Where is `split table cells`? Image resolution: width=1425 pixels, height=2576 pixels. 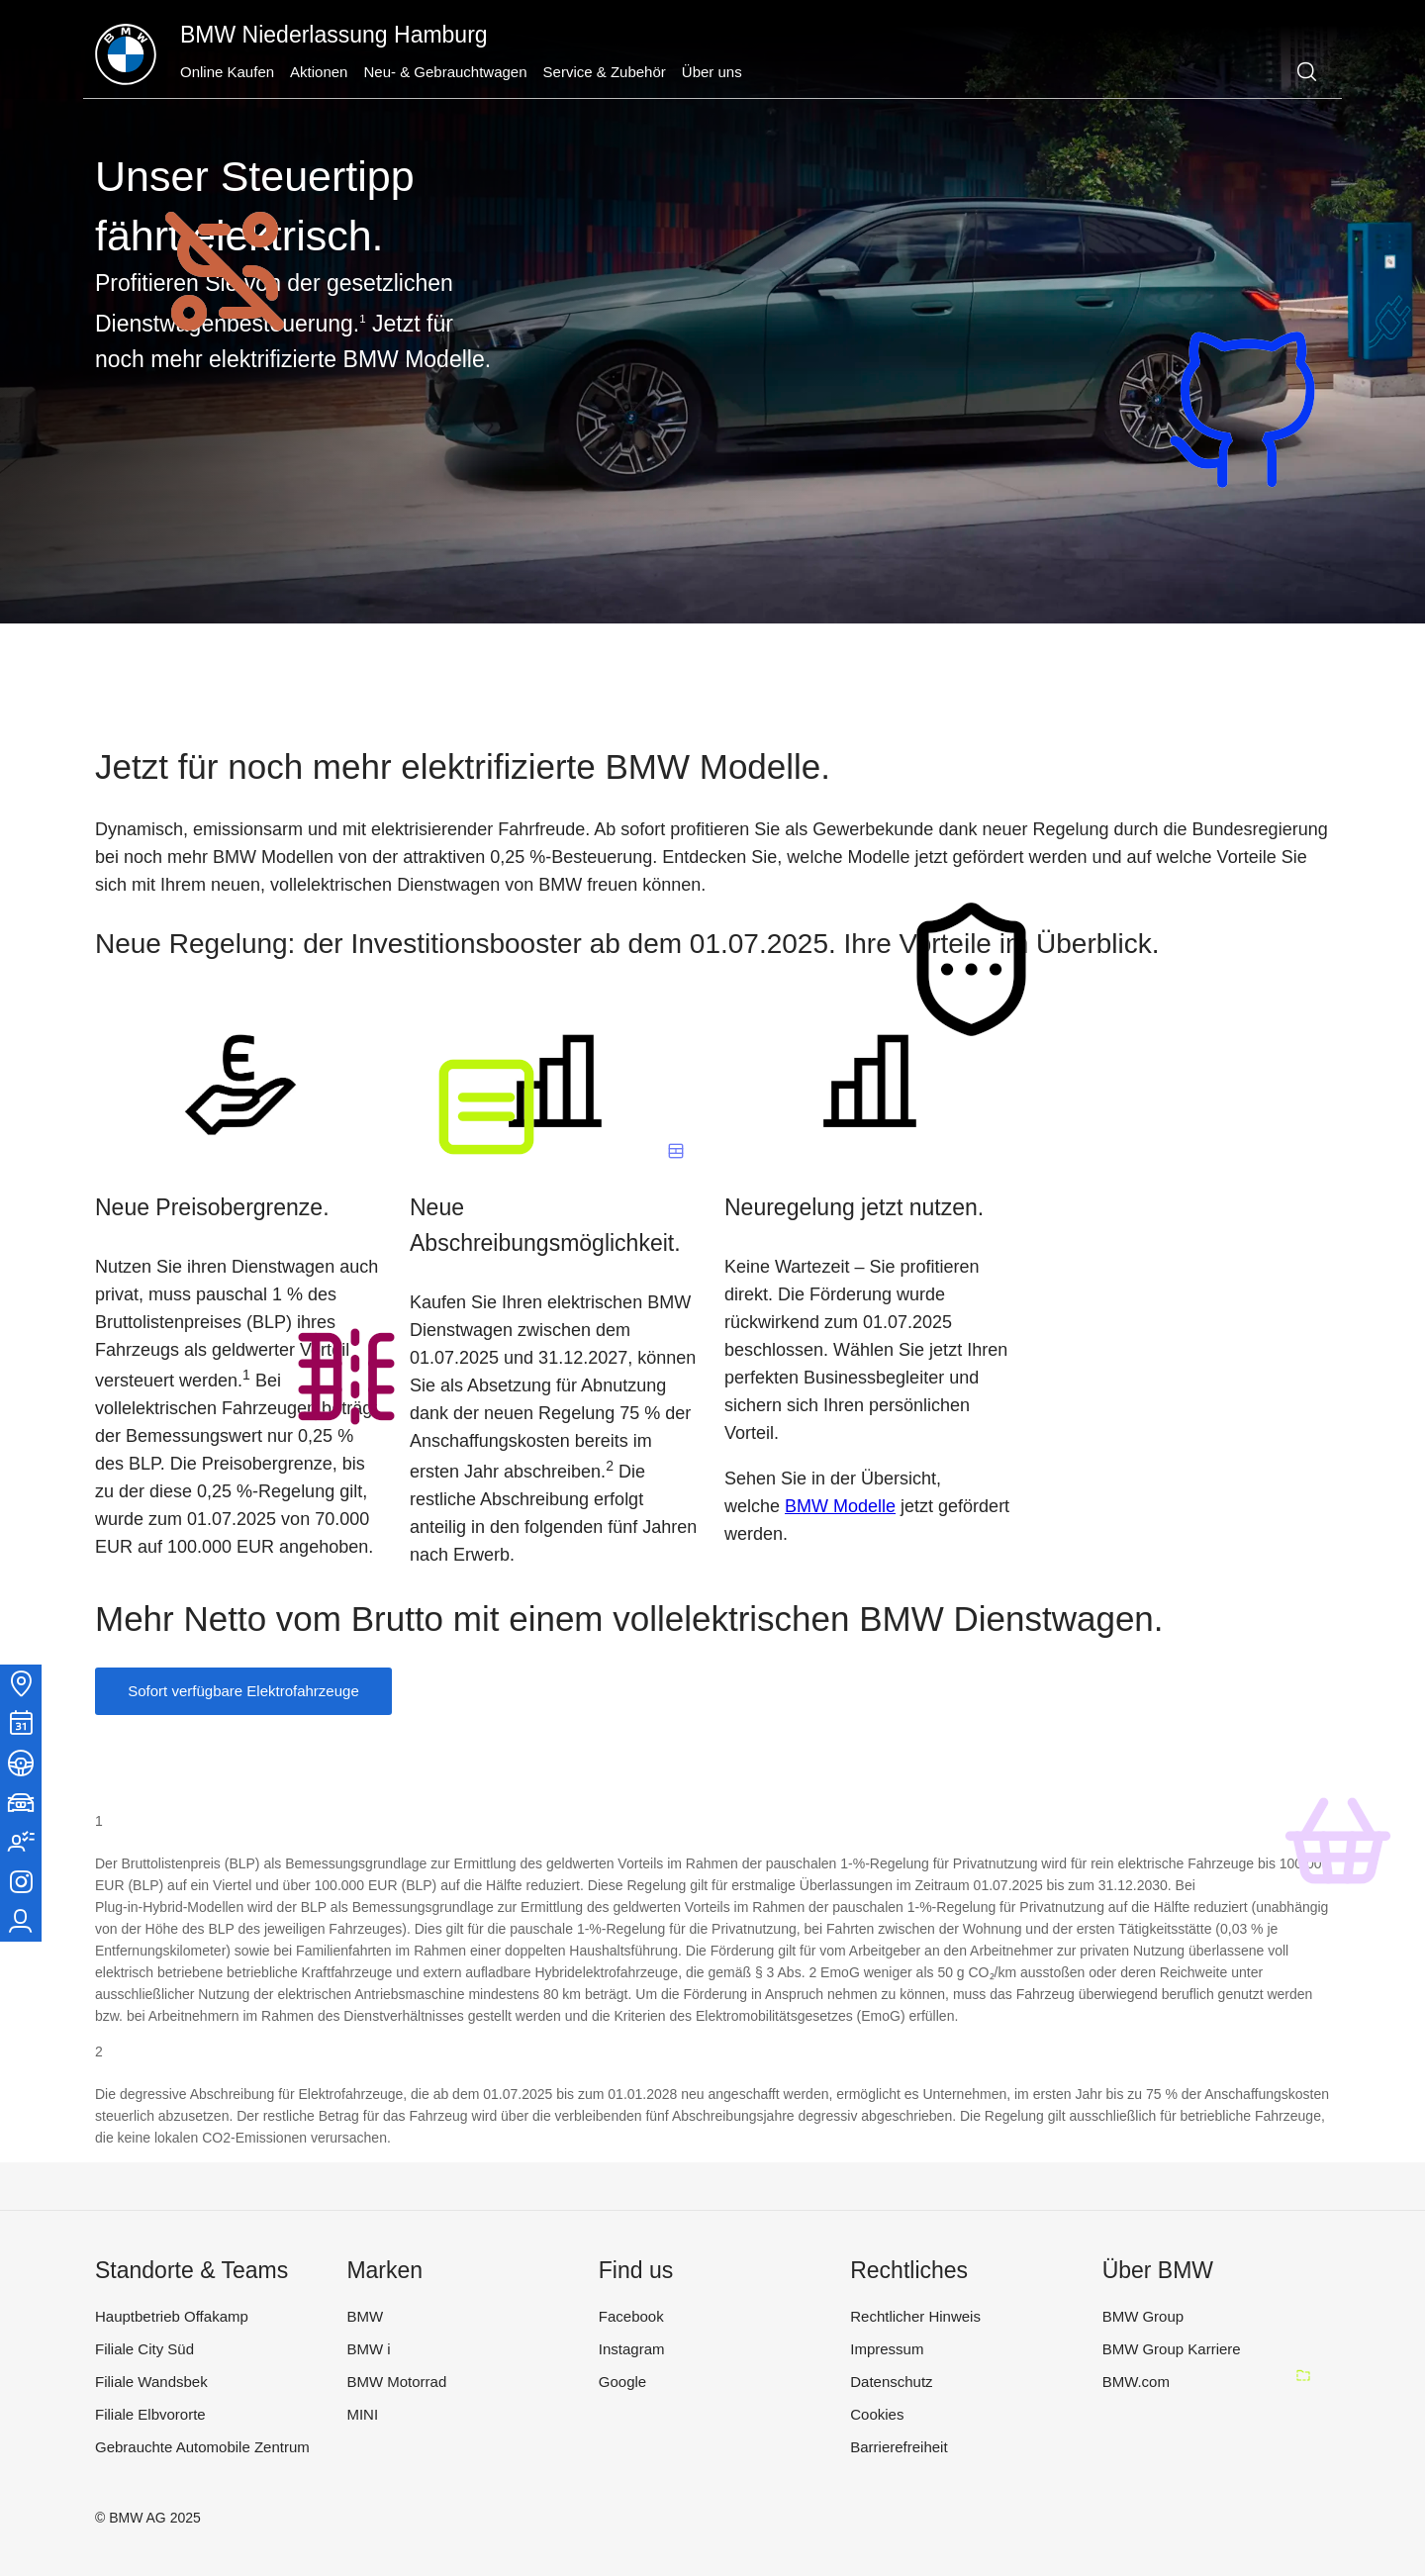 split table cells is located at coordinates (676, 1151).